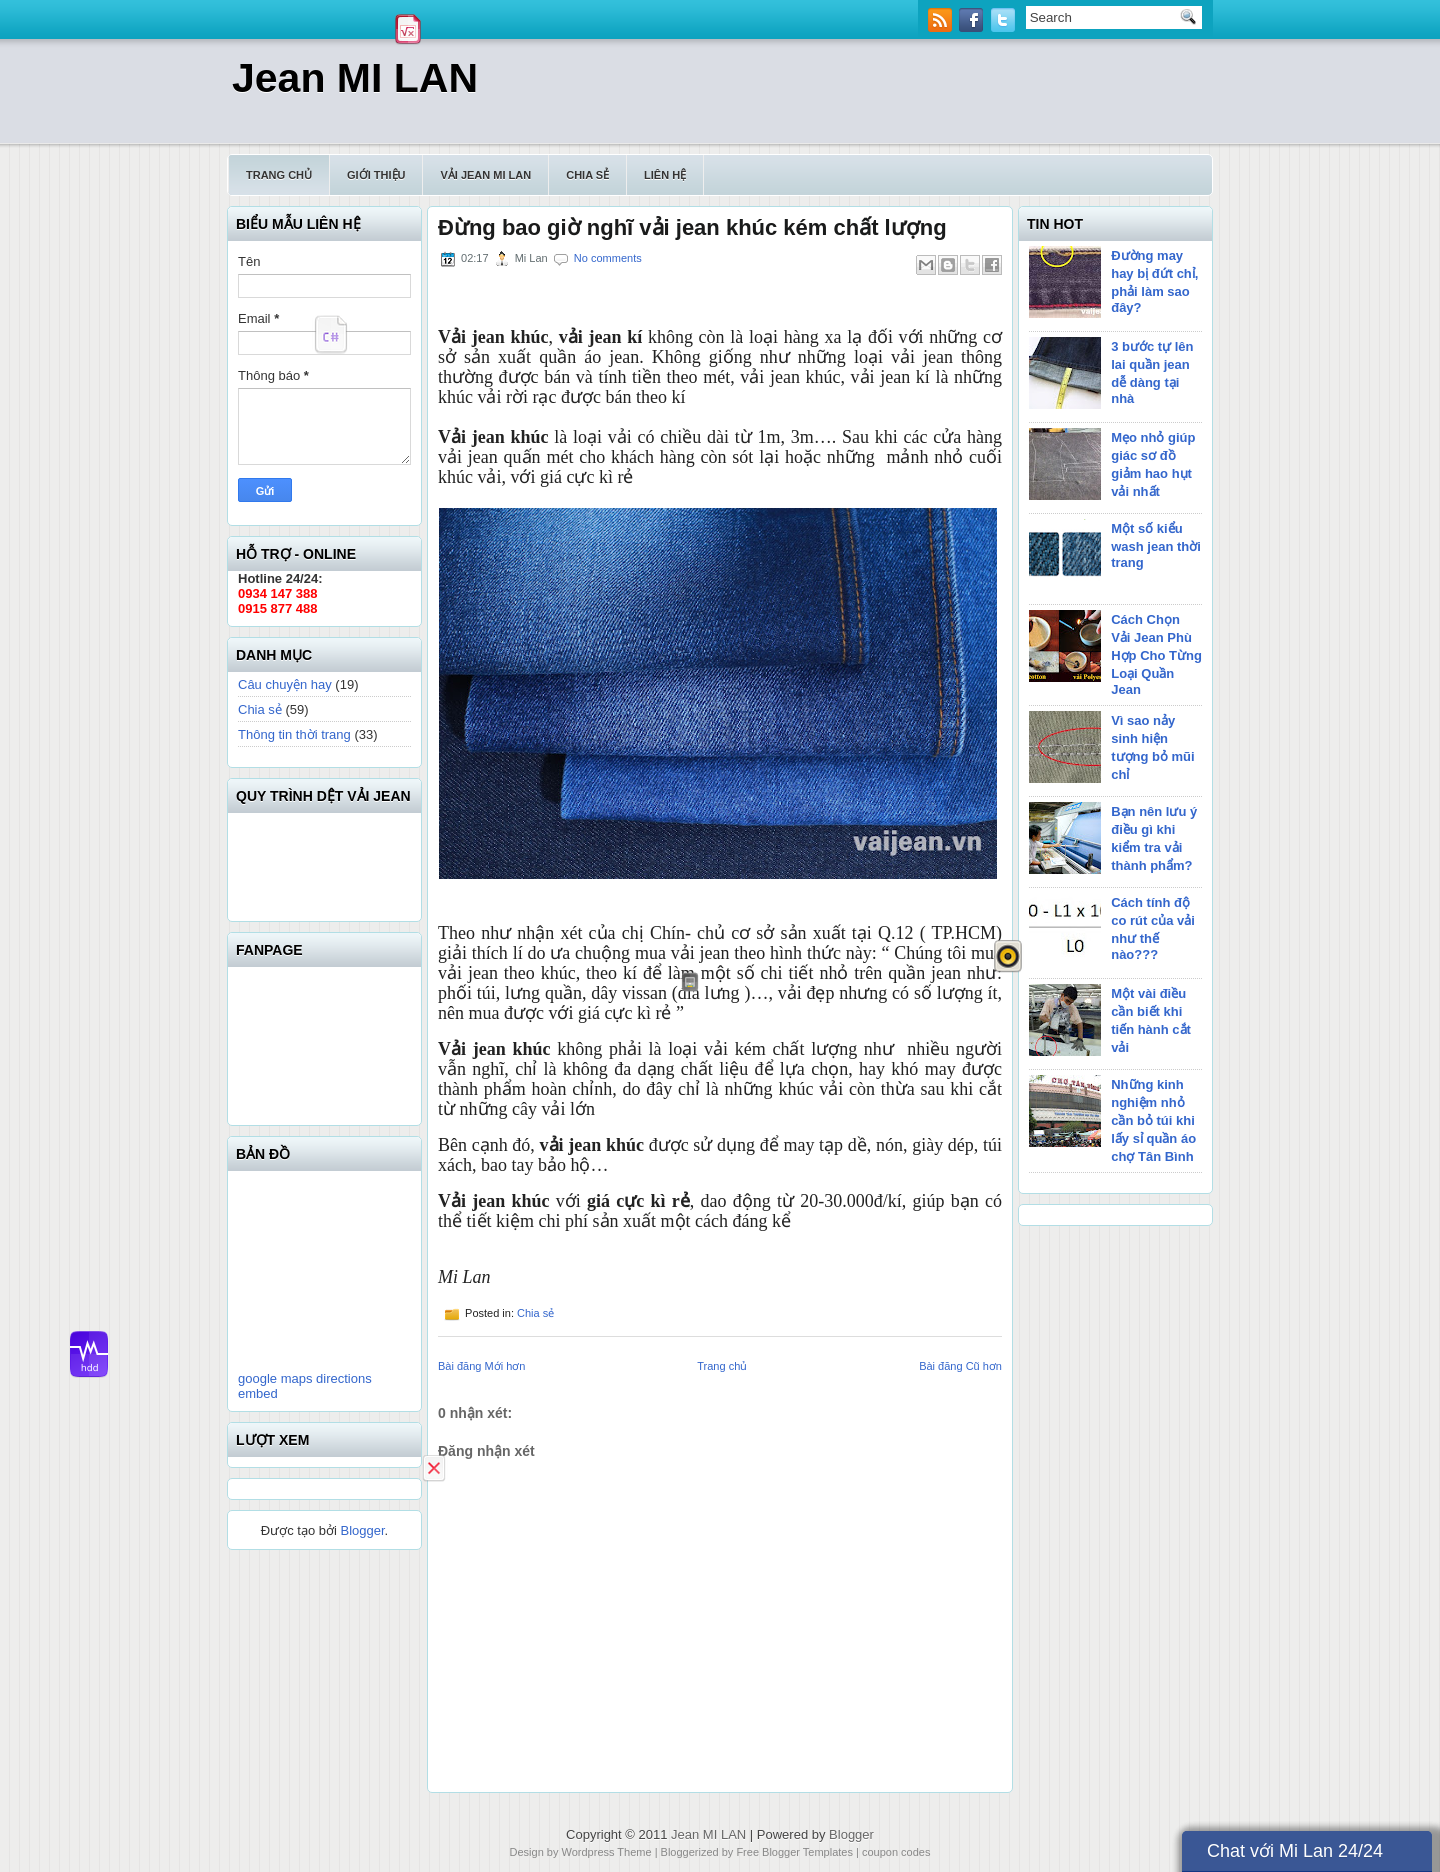 The width and height of the screenshot is (1440, 1872). What do you see at coordinates (690, 982) in the screenshot?
I see `nintendo 64 rom file` at bounding box center [690, 982].